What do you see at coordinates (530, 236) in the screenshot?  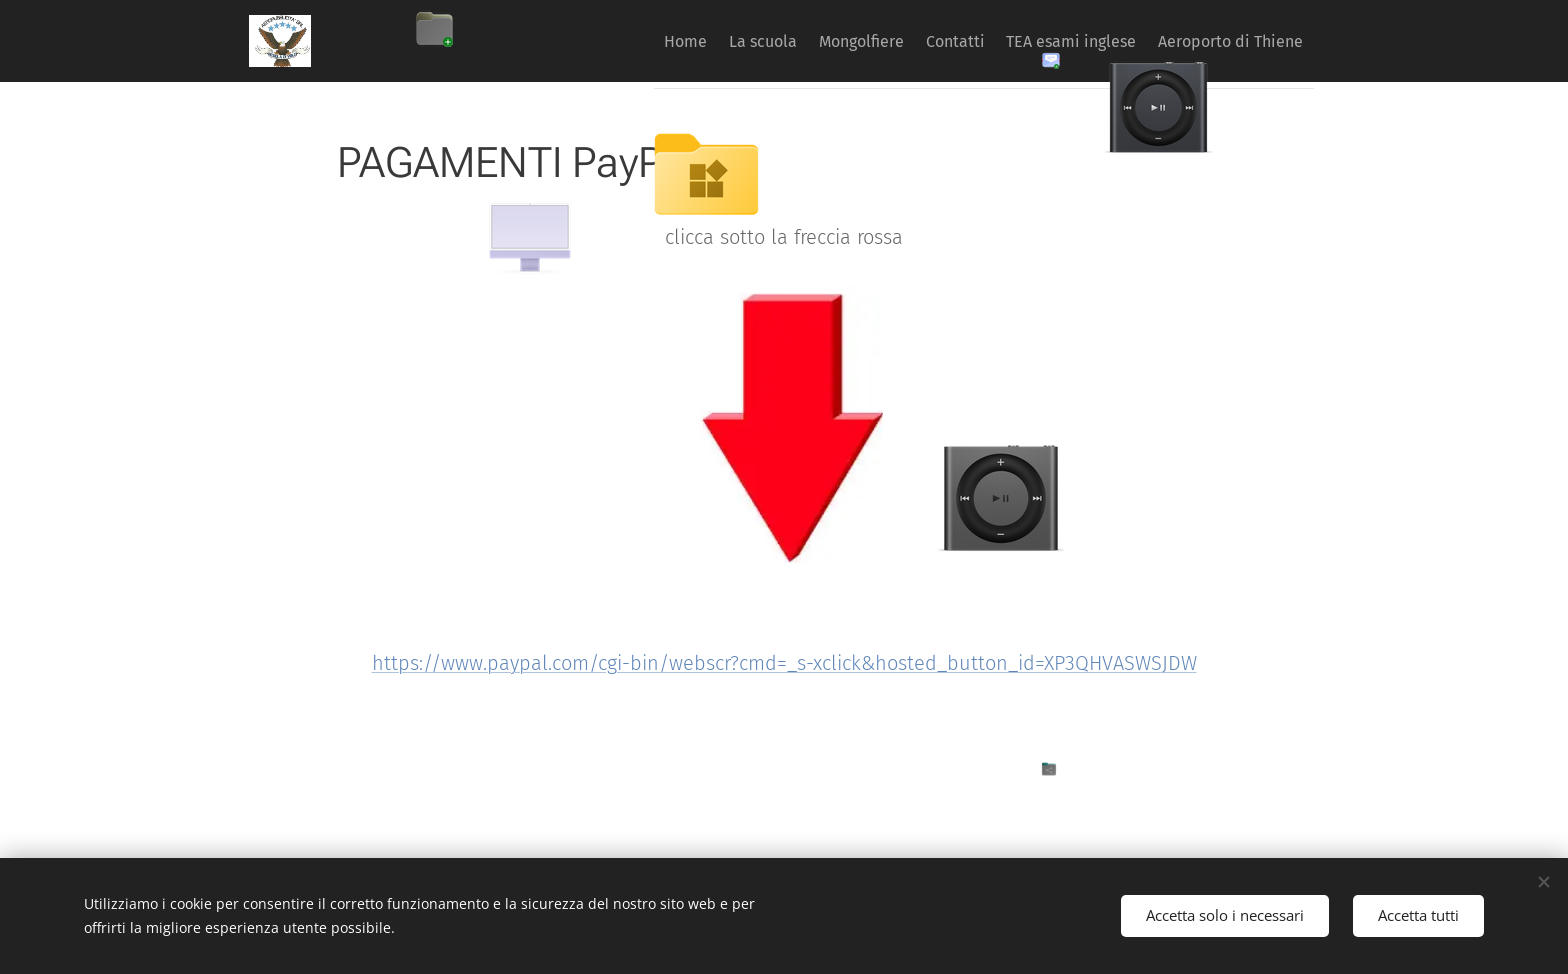 I see `indicates this mac in system preferences or network devices` at bounding box center [530, 236].